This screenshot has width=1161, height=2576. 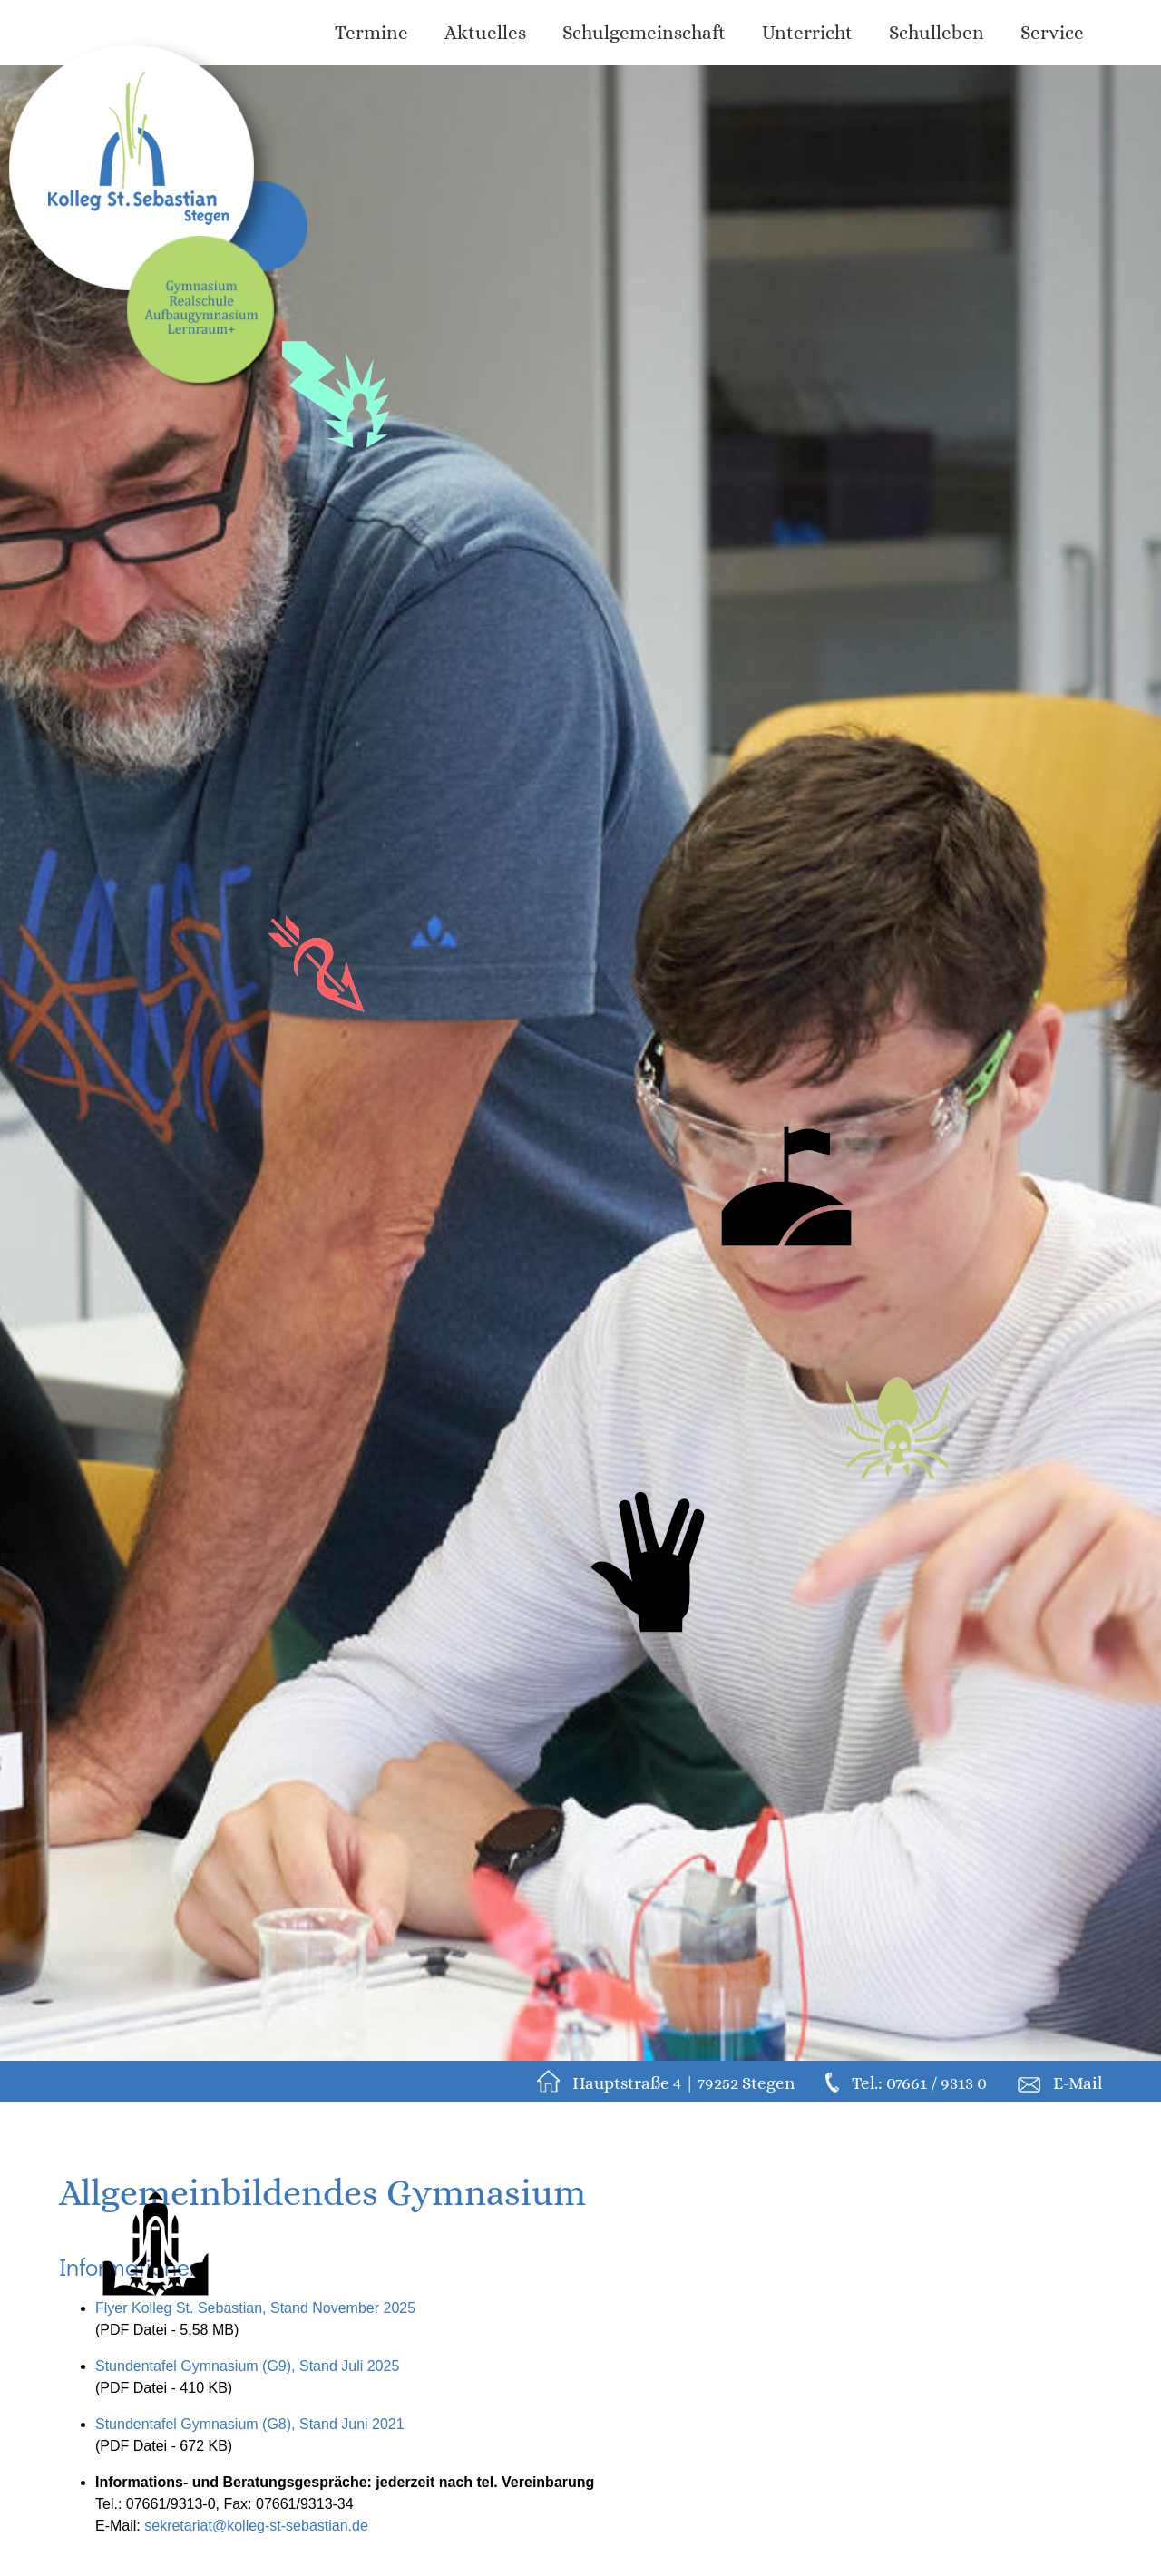 What do you see at coordinates (648, 1560) in the screenshot?
I see `vulcan salute or "live long and prosper" gesture` at bounding box center [648, 1560].